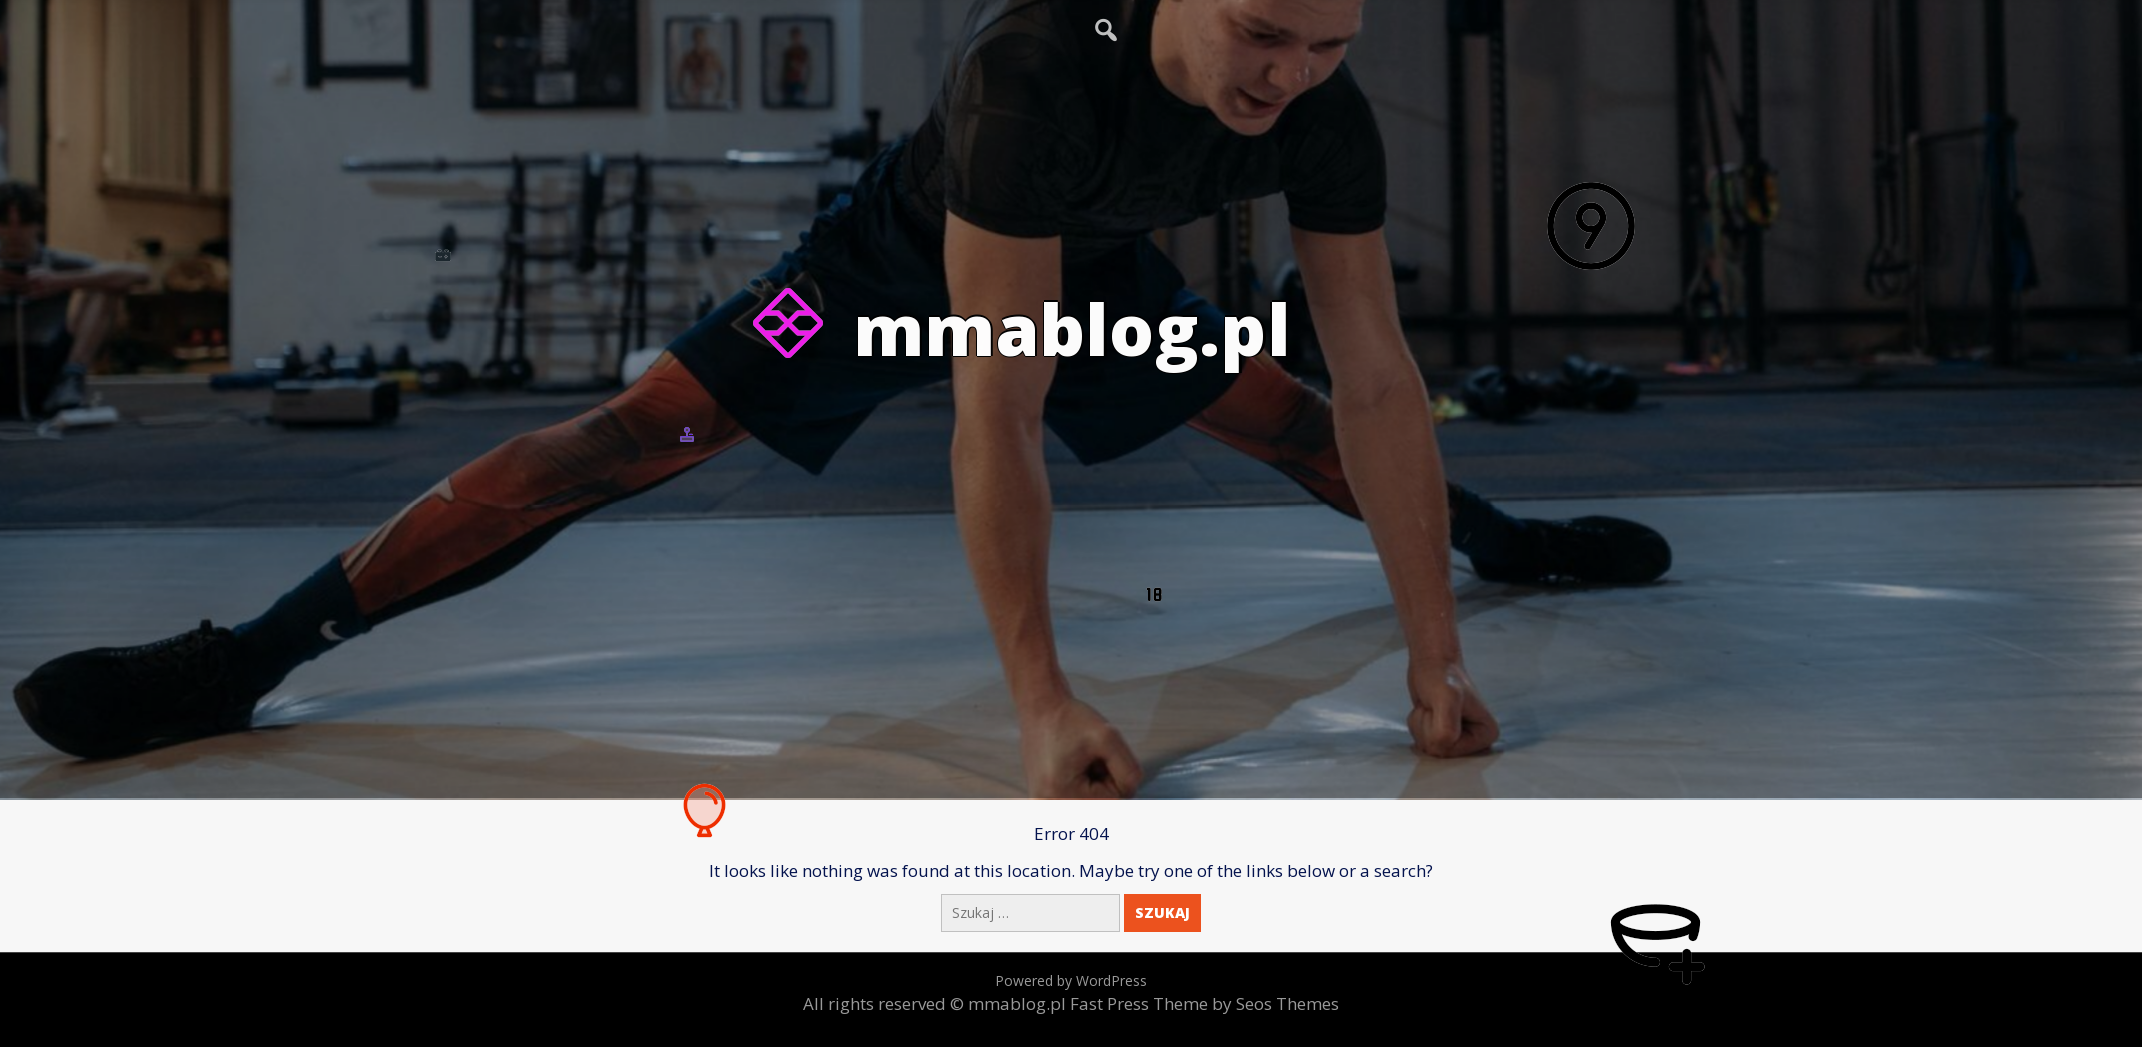  What do you see at coordinates (1655, 935) in the screenshot?
I see `add a new 3D hemisphere object` at bounding box center [1655, 935].